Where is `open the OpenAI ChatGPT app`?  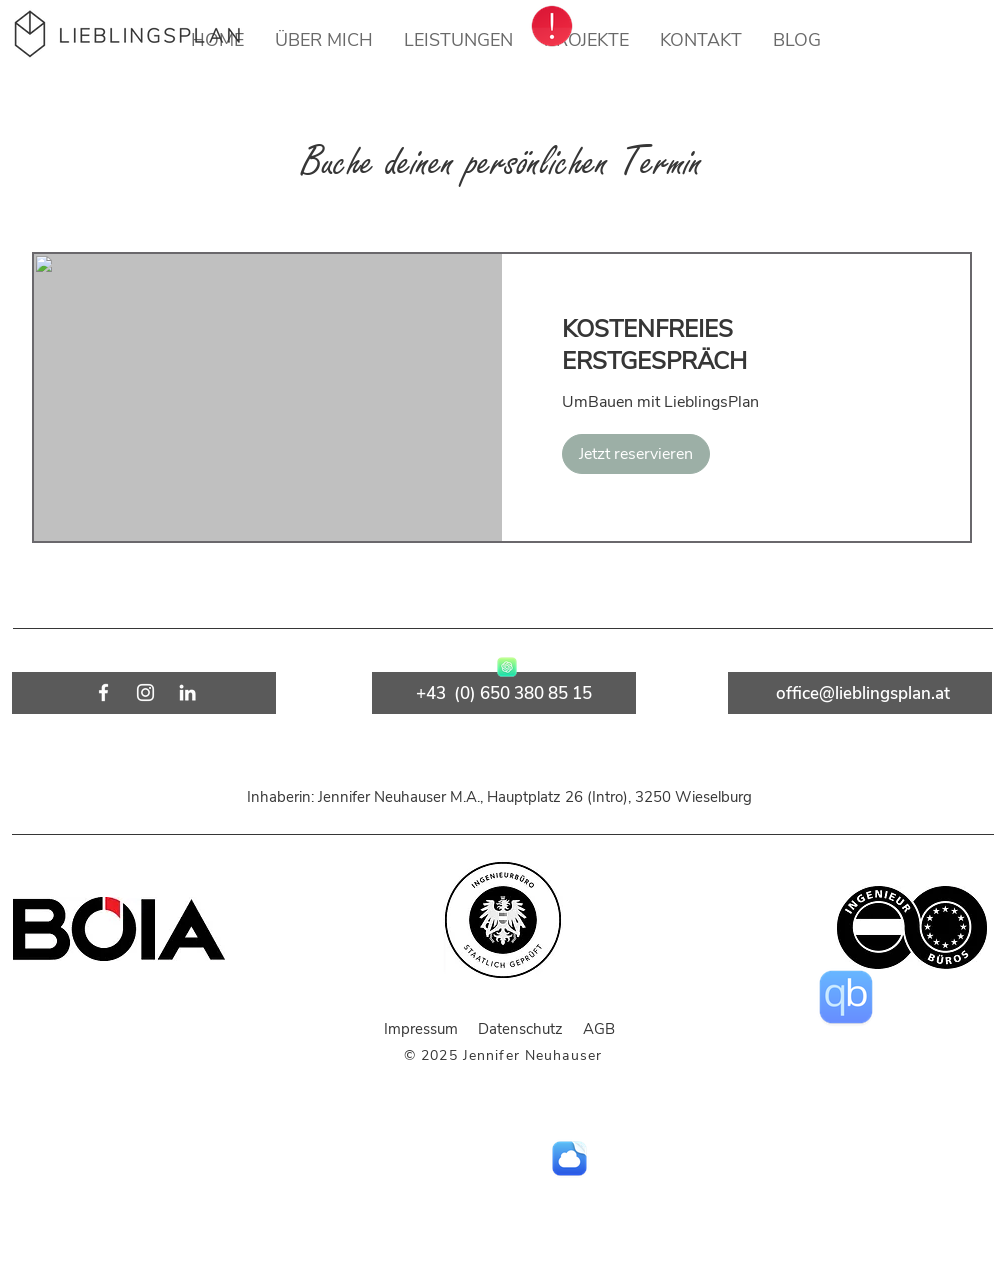
open the OpenAI ChatGPT app is located at coordinates (507, 667).